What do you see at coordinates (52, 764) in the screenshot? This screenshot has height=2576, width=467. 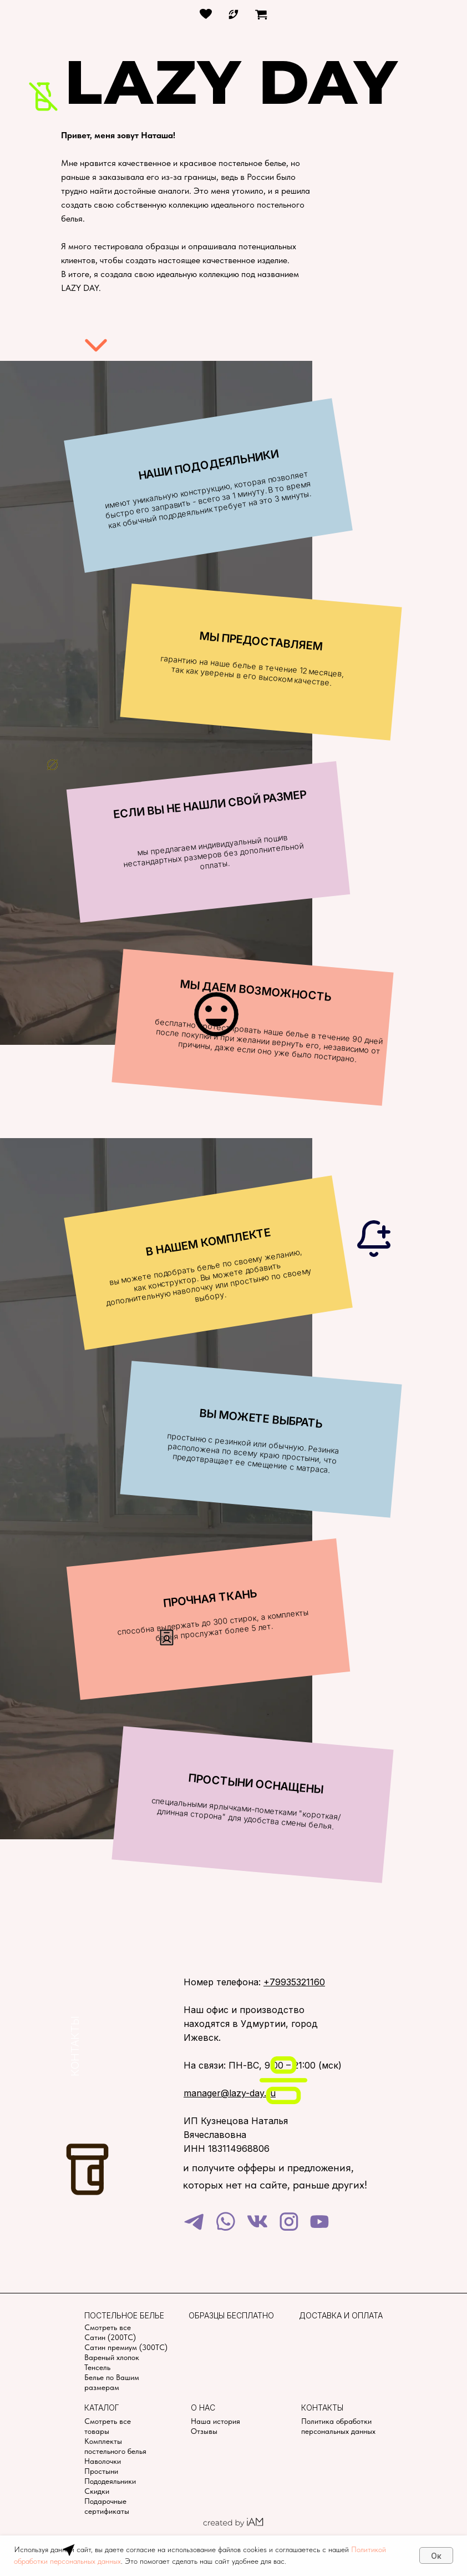 I see `indicates an empty or null value` at bounding box center [52, 764].